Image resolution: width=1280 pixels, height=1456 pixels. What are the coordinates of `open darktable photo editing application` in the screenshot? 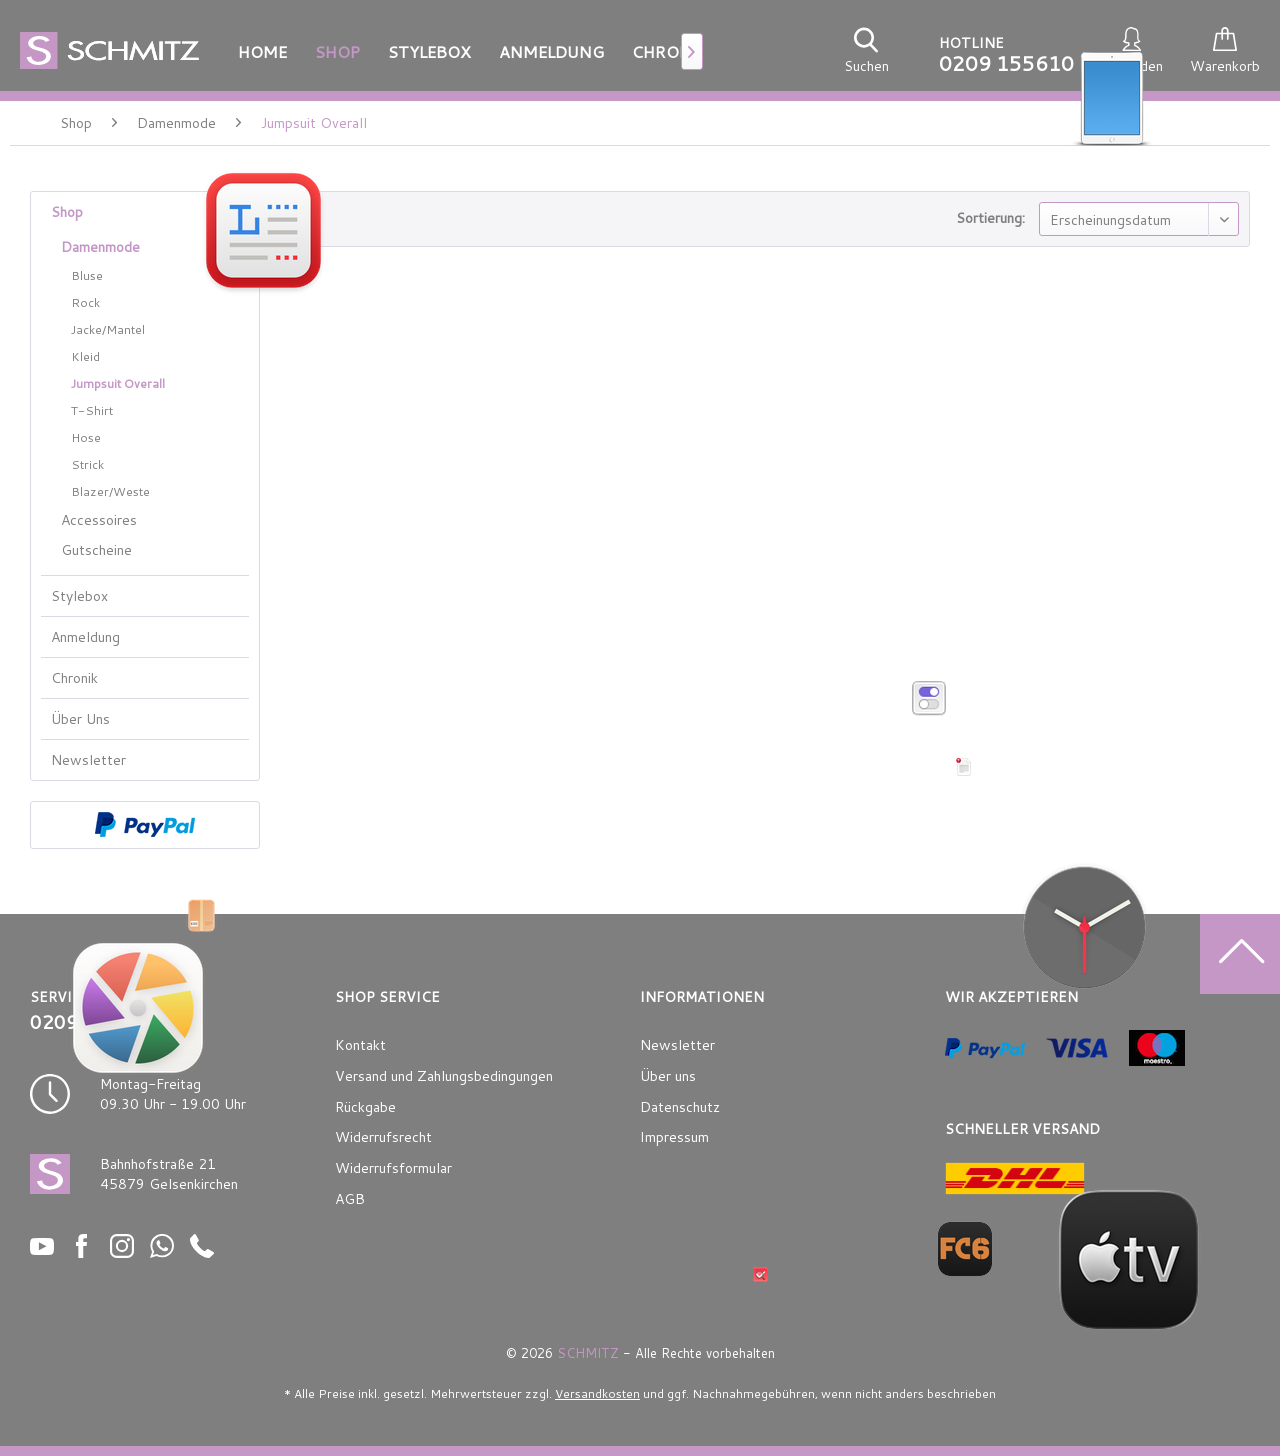 It's located at (138, 1008).